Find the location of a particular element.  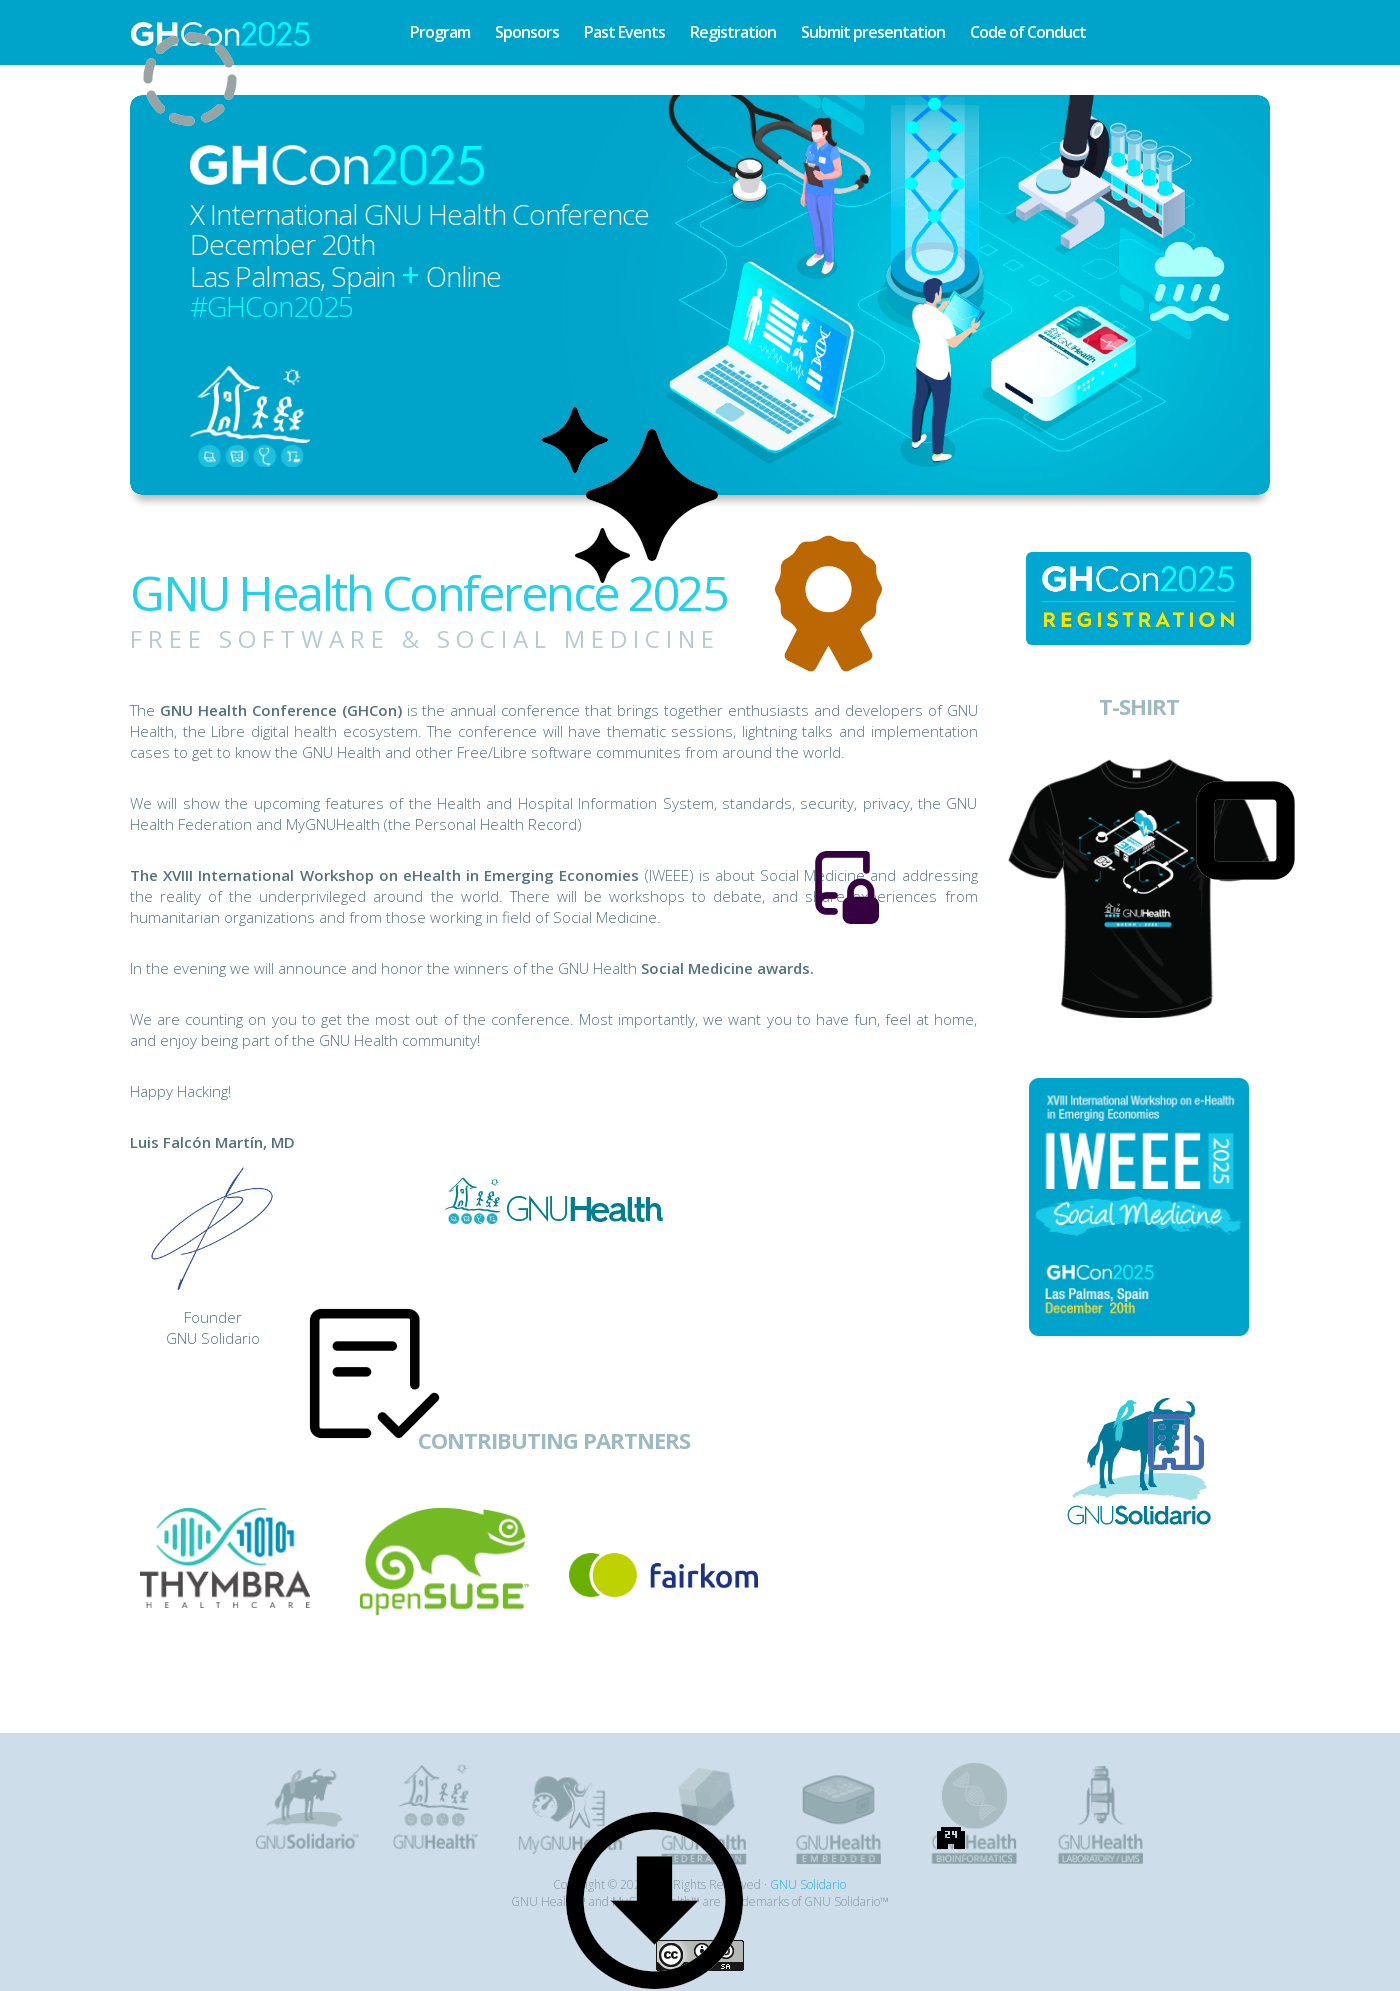

indicates loading or processing in progress is located at coordinates (190, 79).